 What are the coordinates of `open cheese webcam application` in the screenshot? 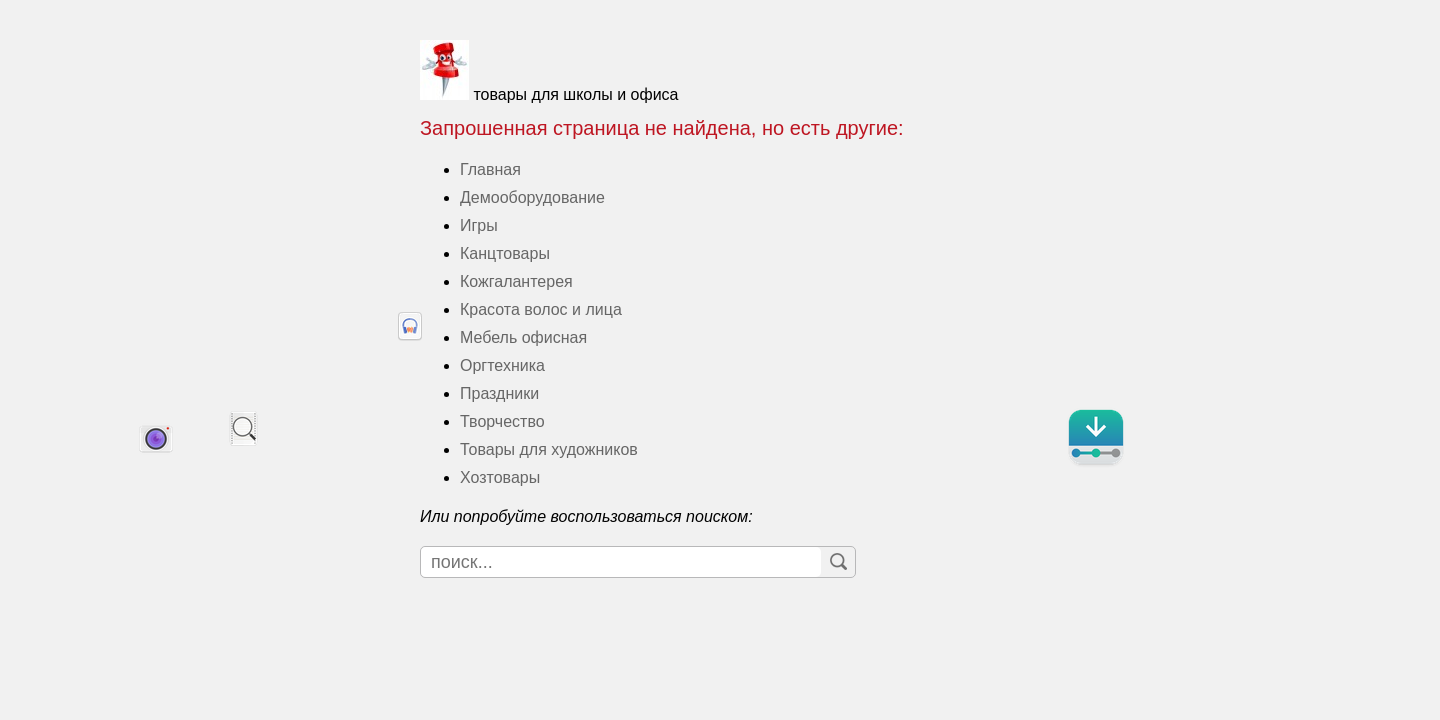 It's located at (156, 439).